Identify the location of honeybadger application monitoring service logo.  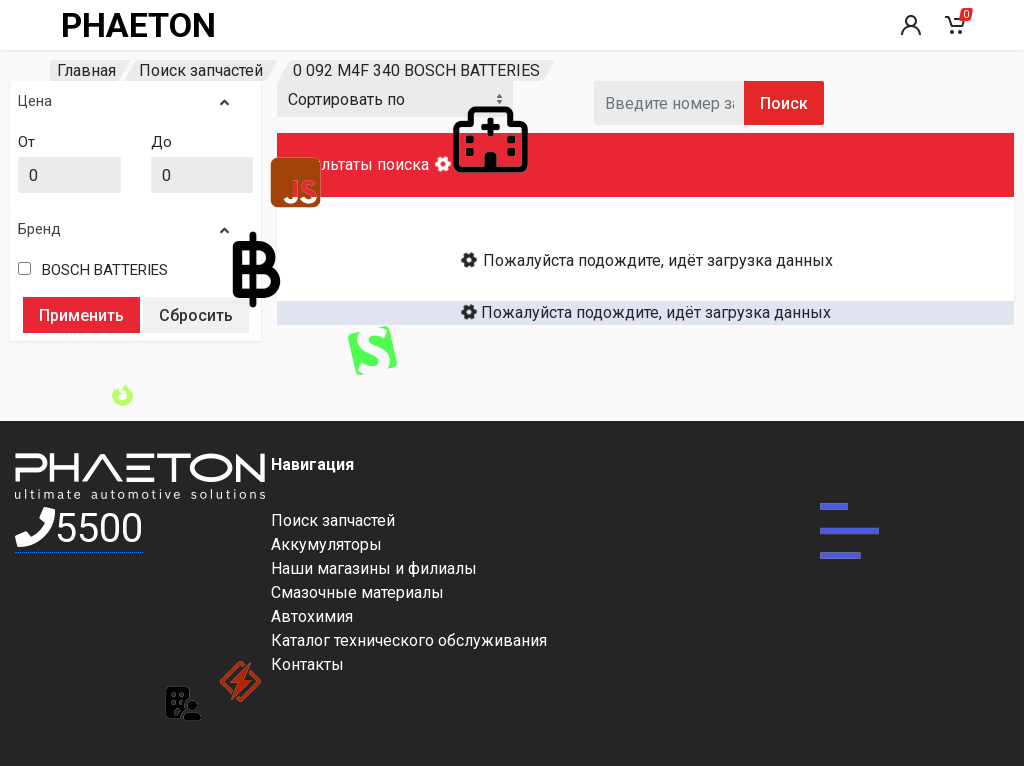
(240, 681).